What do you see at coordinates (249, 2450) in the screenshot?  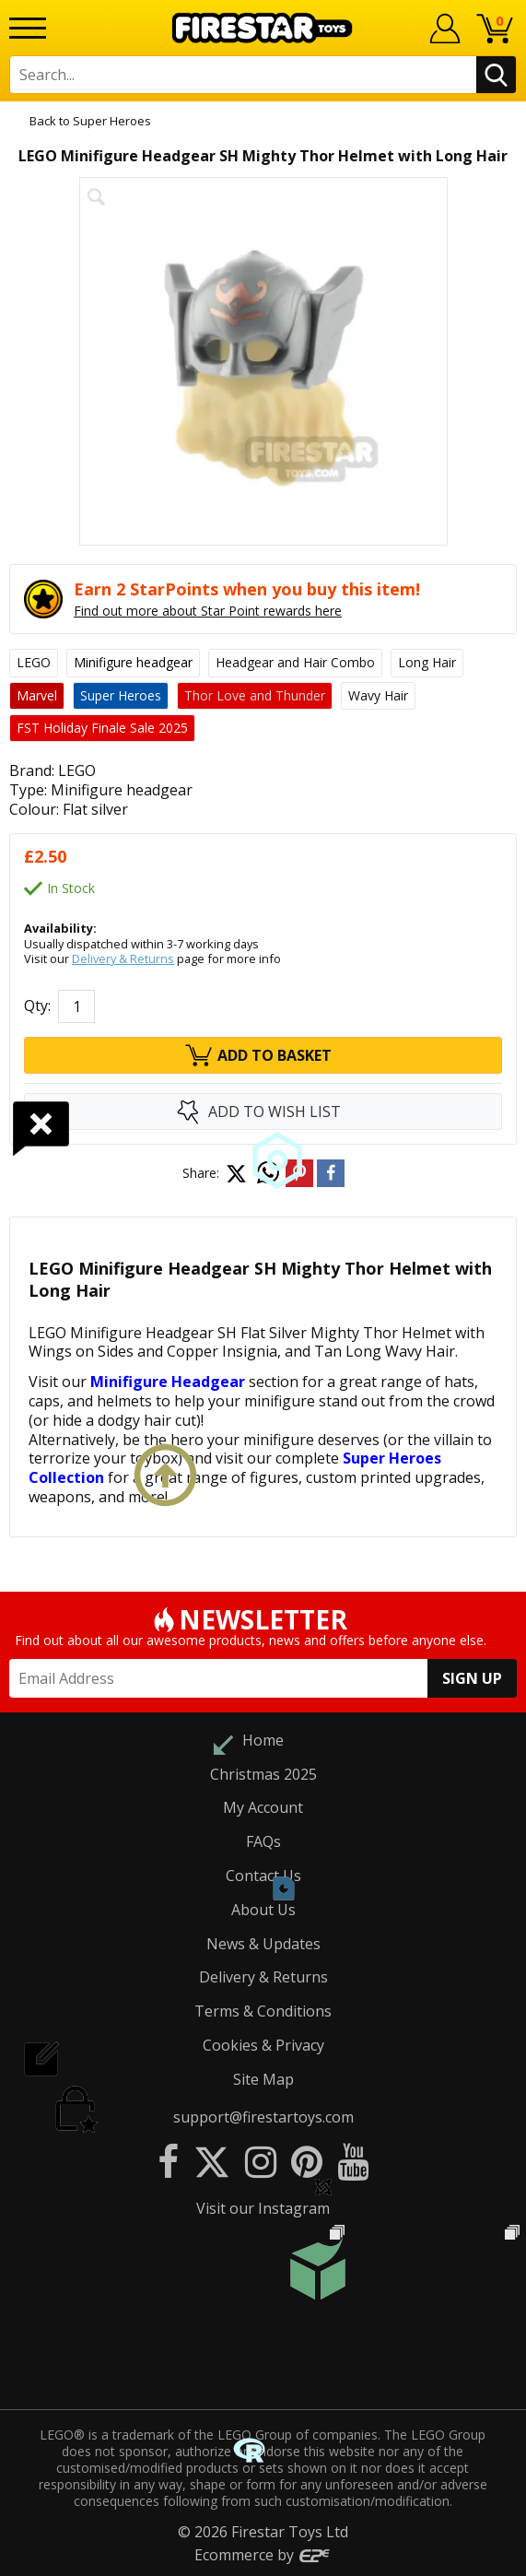 I see `R programming language logo` at bounding box center [249, 2450].